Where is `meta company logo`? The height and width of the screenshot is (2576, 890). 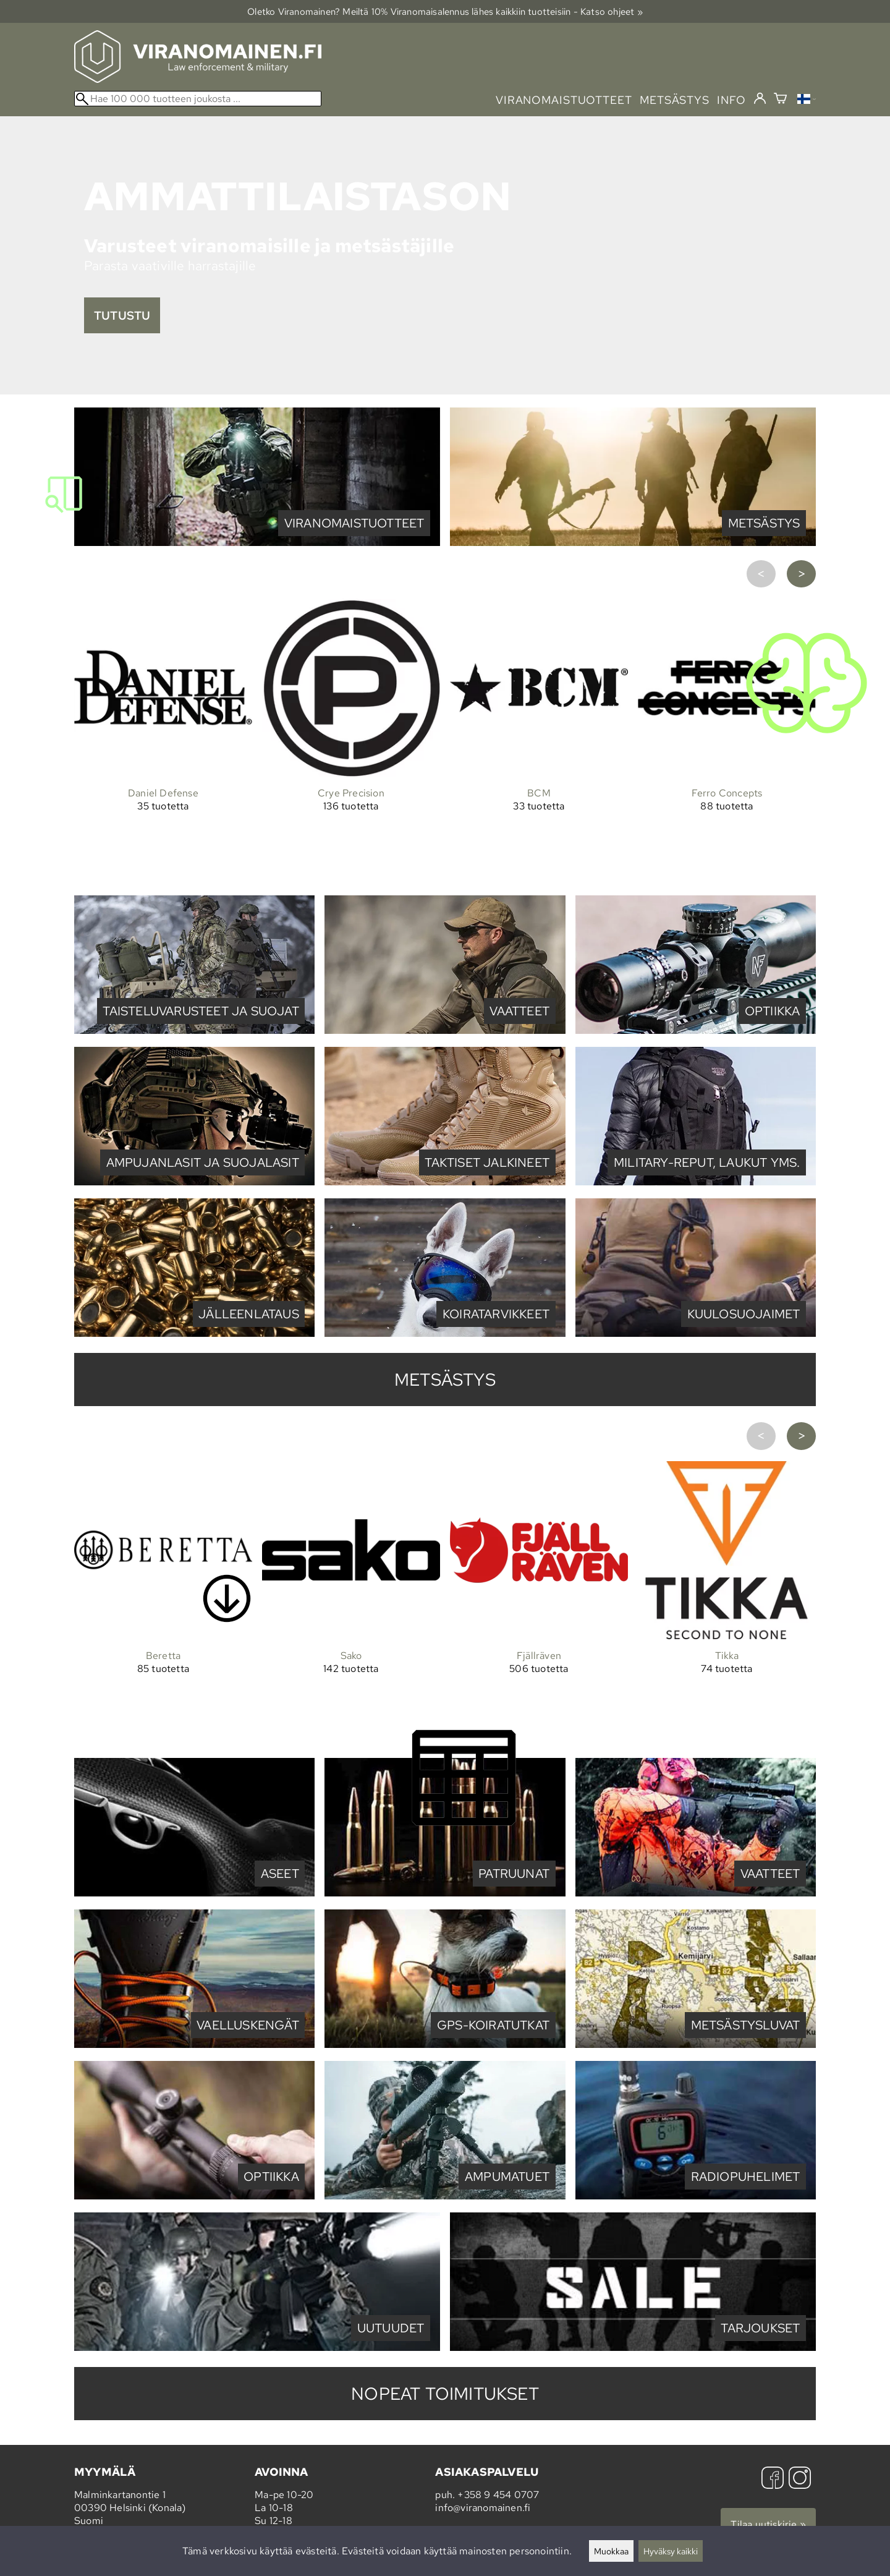
meta company logo is located at coordinates (636, 1879).